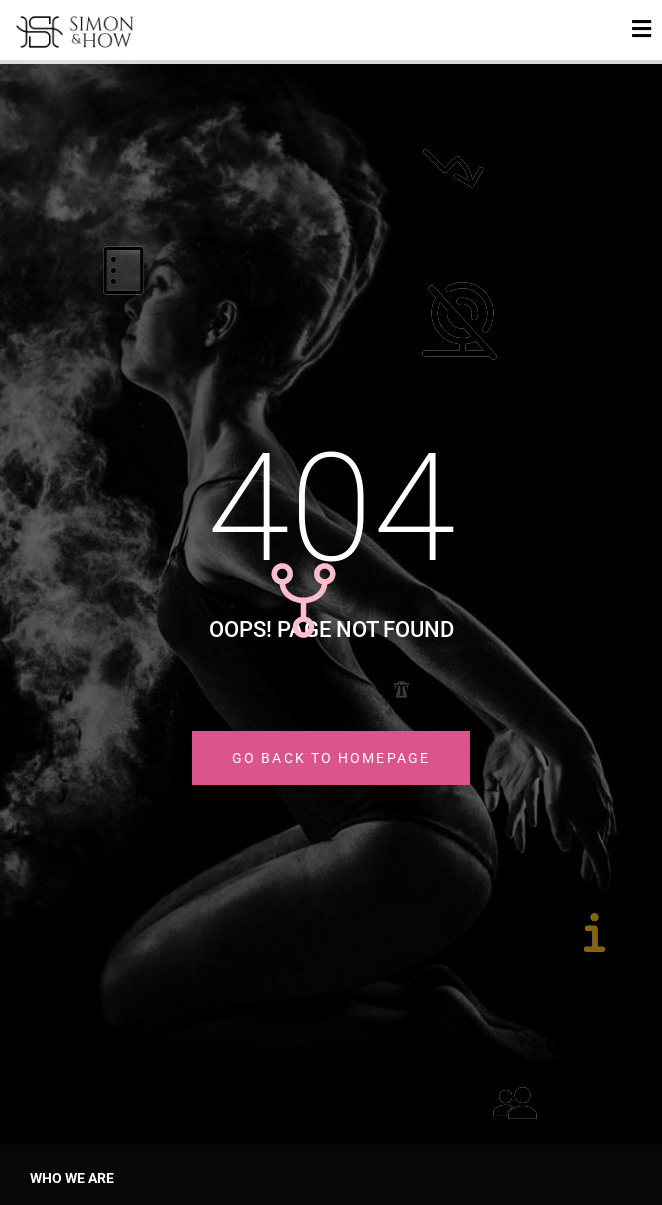 Image resolution: width=662 pixels, height=1205 pixels. Describe the element at coordinates (123, 270) in the screenshot. I see `view or manage screenplay files` at that location.